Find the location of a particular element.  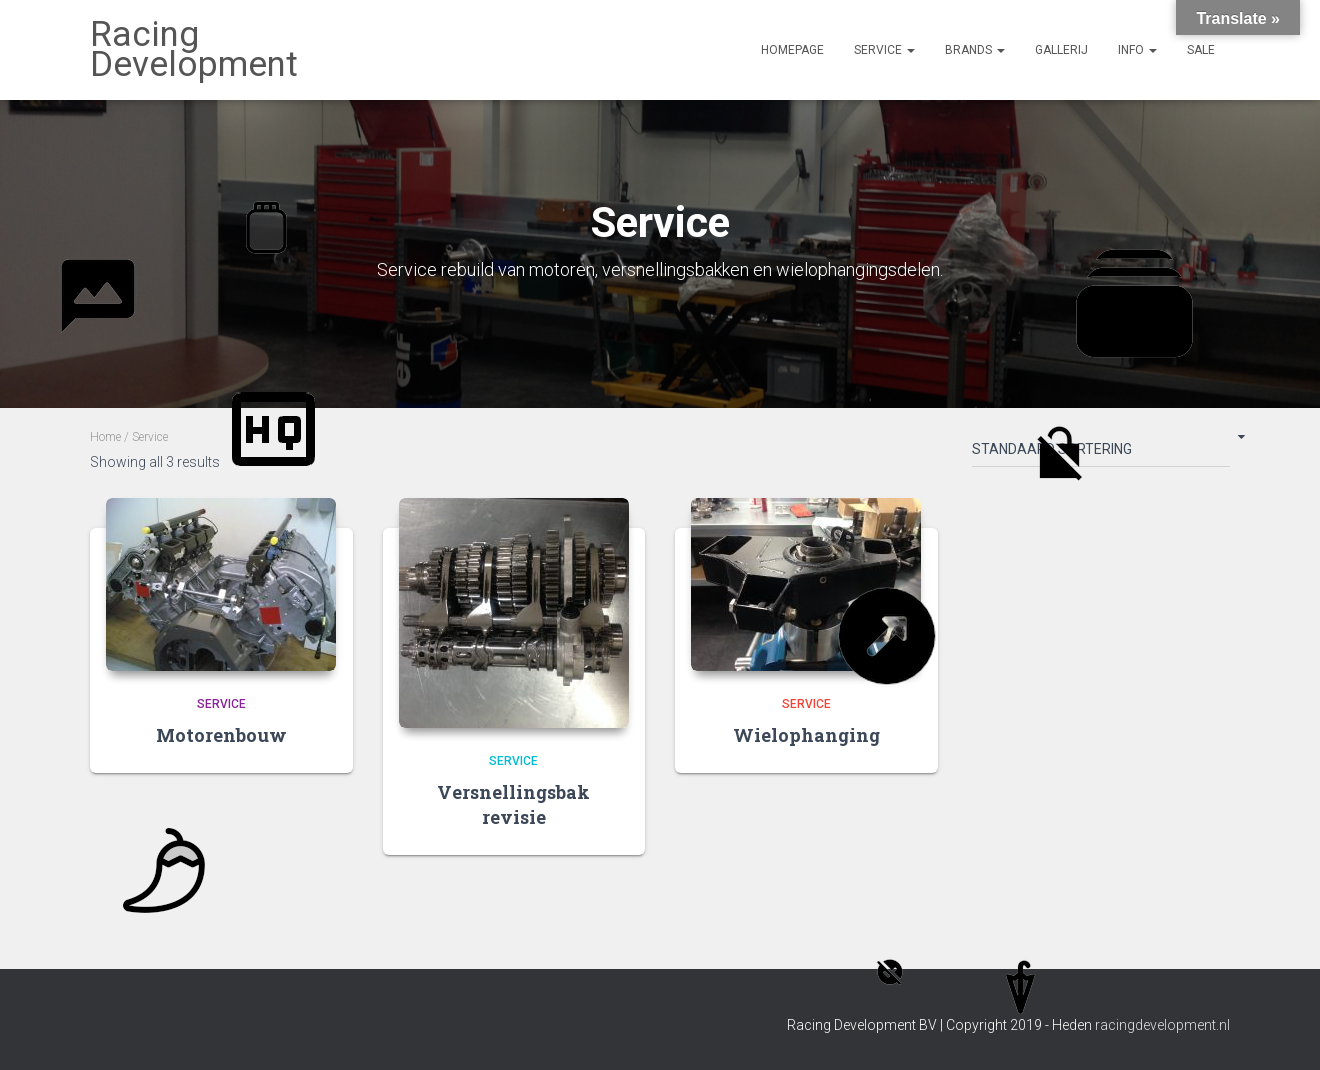

store or manage saved items is located at coordinates (266, 227).